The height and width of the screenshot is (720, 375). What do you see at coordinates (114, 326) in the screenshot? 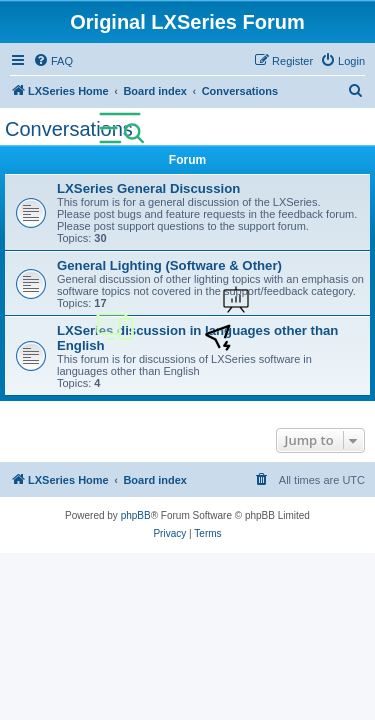
I see `manage connected devices` at bounding box center [114, 326].